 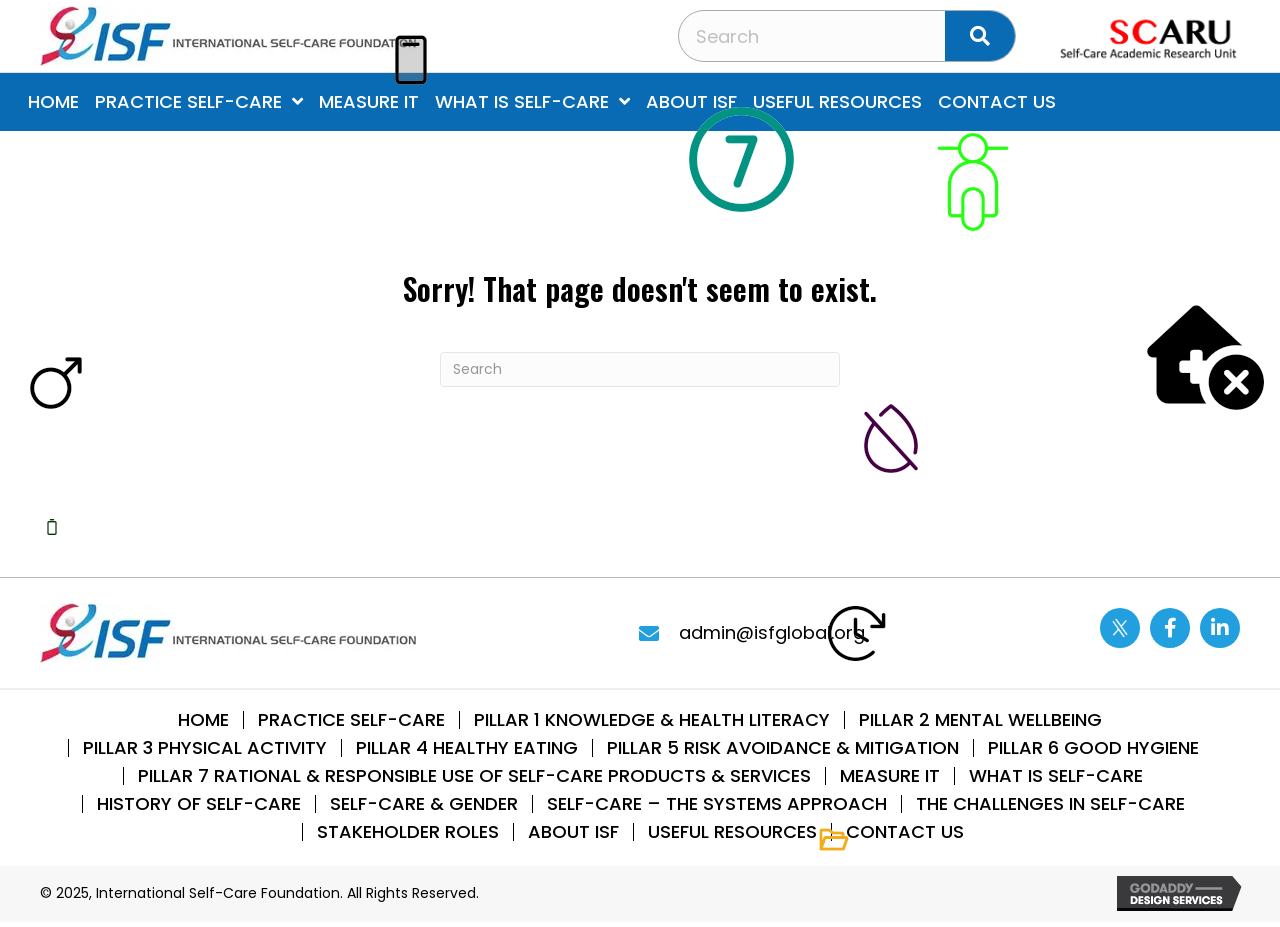 What do you see at coordinates (891, 441) in the screenshot?
I see `disable water or liquid detection` at bounding box center [891, 441].